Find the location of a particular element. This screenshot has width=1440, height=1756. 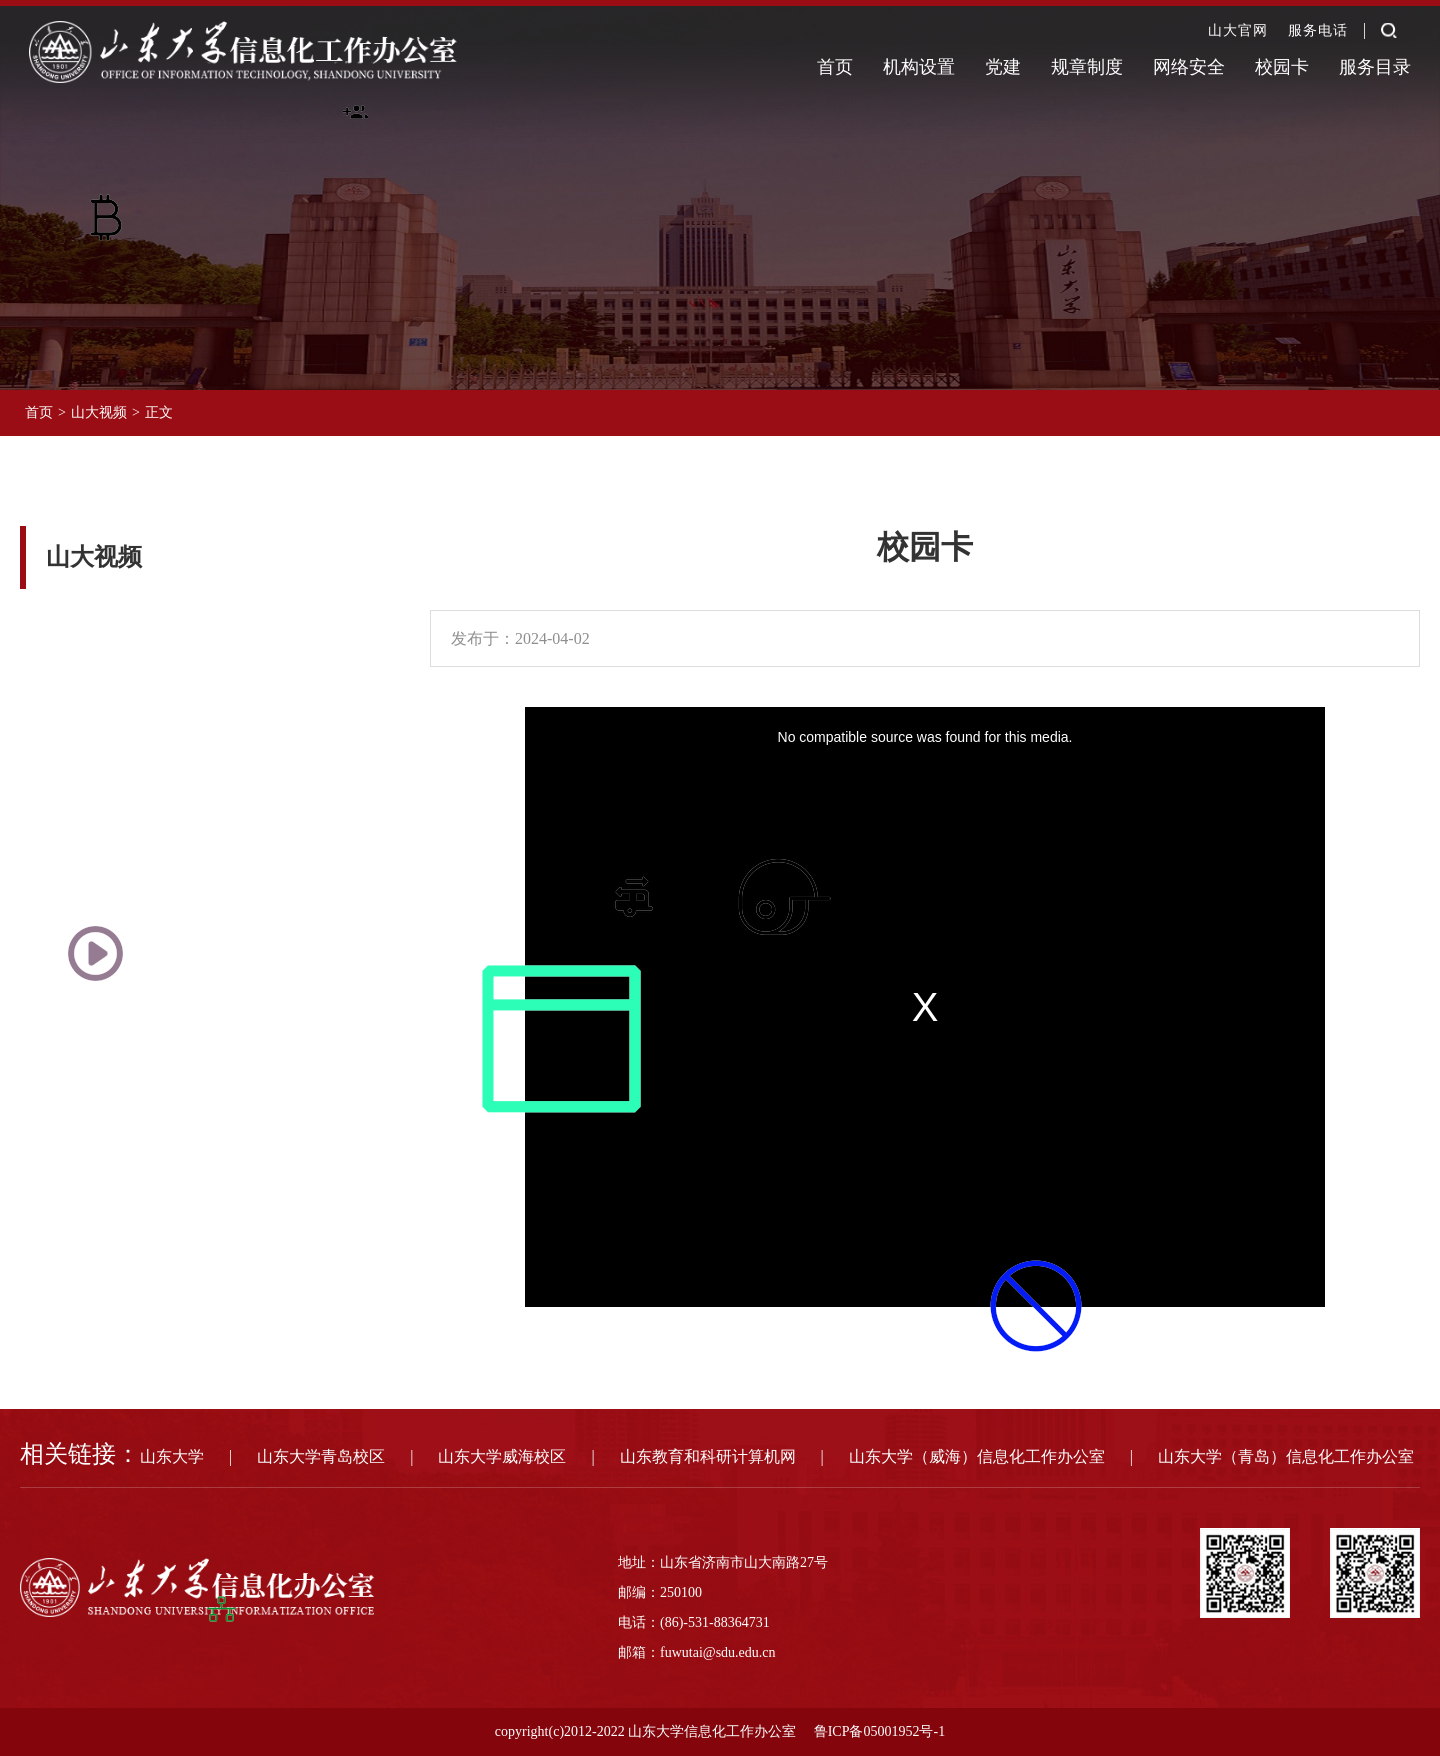

indicates a blocked or prohibited action is located at coordinates (1036, 1306).